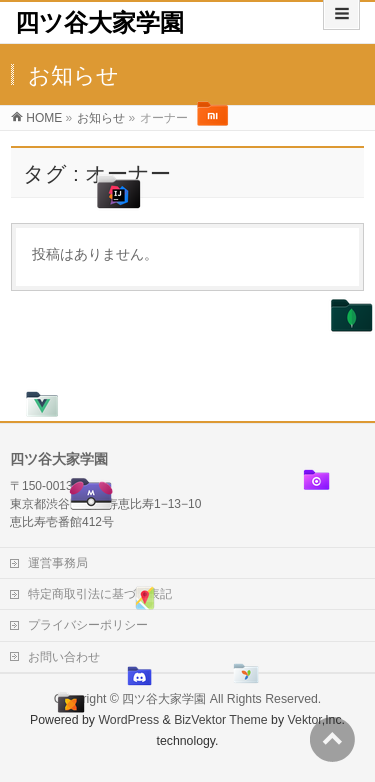 The height and width of the screenshot is (782, 375). What do you see at coordinates (316, 480) in the screenshot?
I see `open wondershare orgcharting project folder` at bounding box center [316, 480].